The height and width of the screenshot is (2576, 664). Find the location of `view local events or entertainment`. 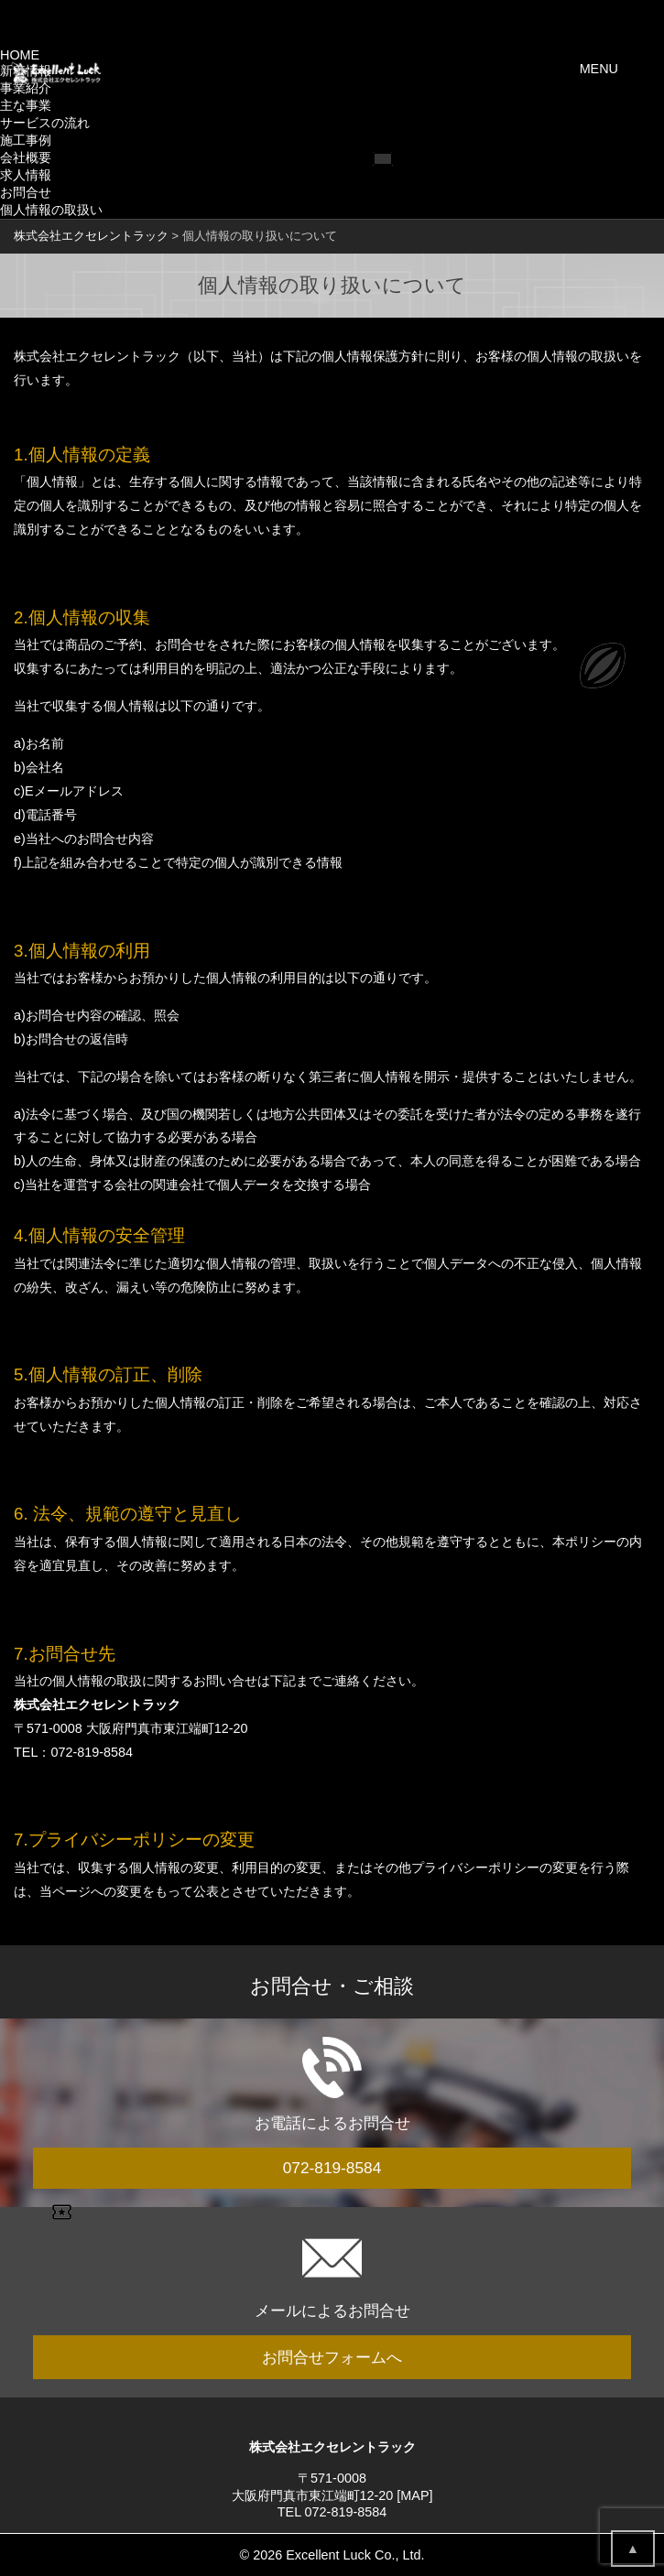

view local events or entertainment is located at coordinates (61, 2212).